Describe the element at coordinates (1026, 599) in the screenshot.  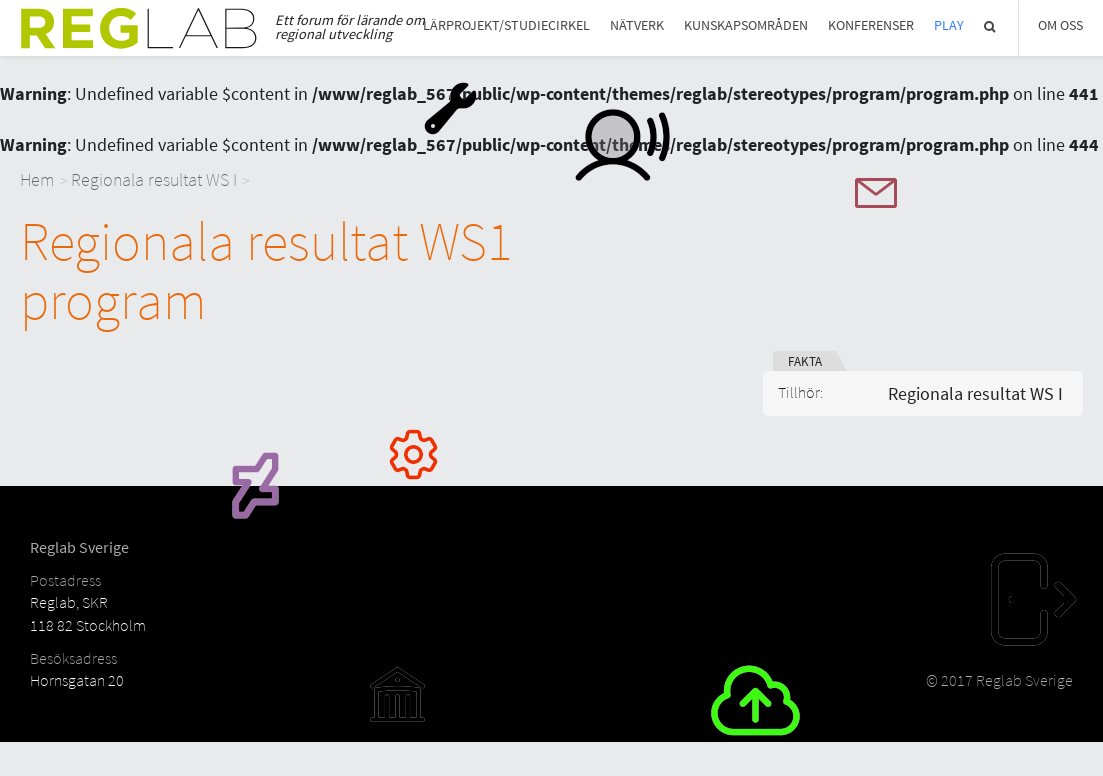
I see `log out of your account` at that location.